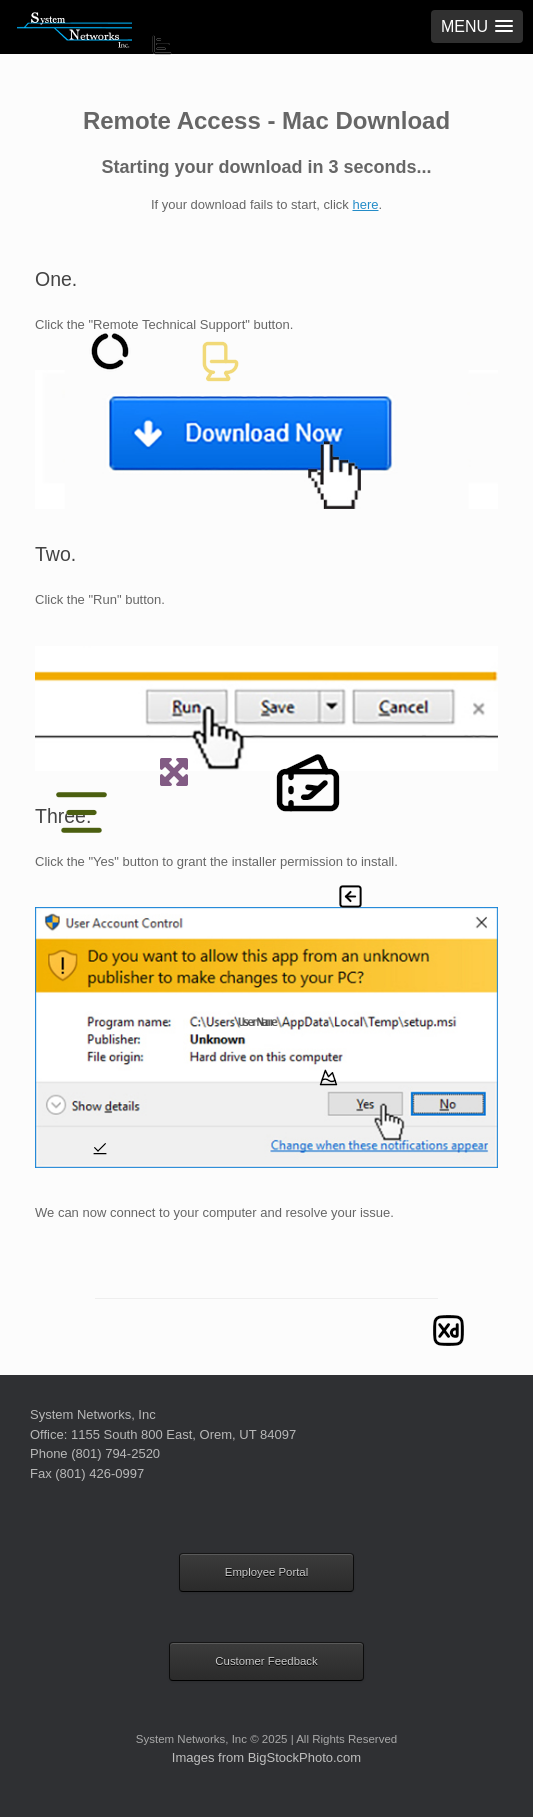 The width and height of the screenshot is (533, 1817). What do you see at coordinates (100, 1149) in the screenshot?
I see `confirm or submit an action` at bounding box center [100, 1149].